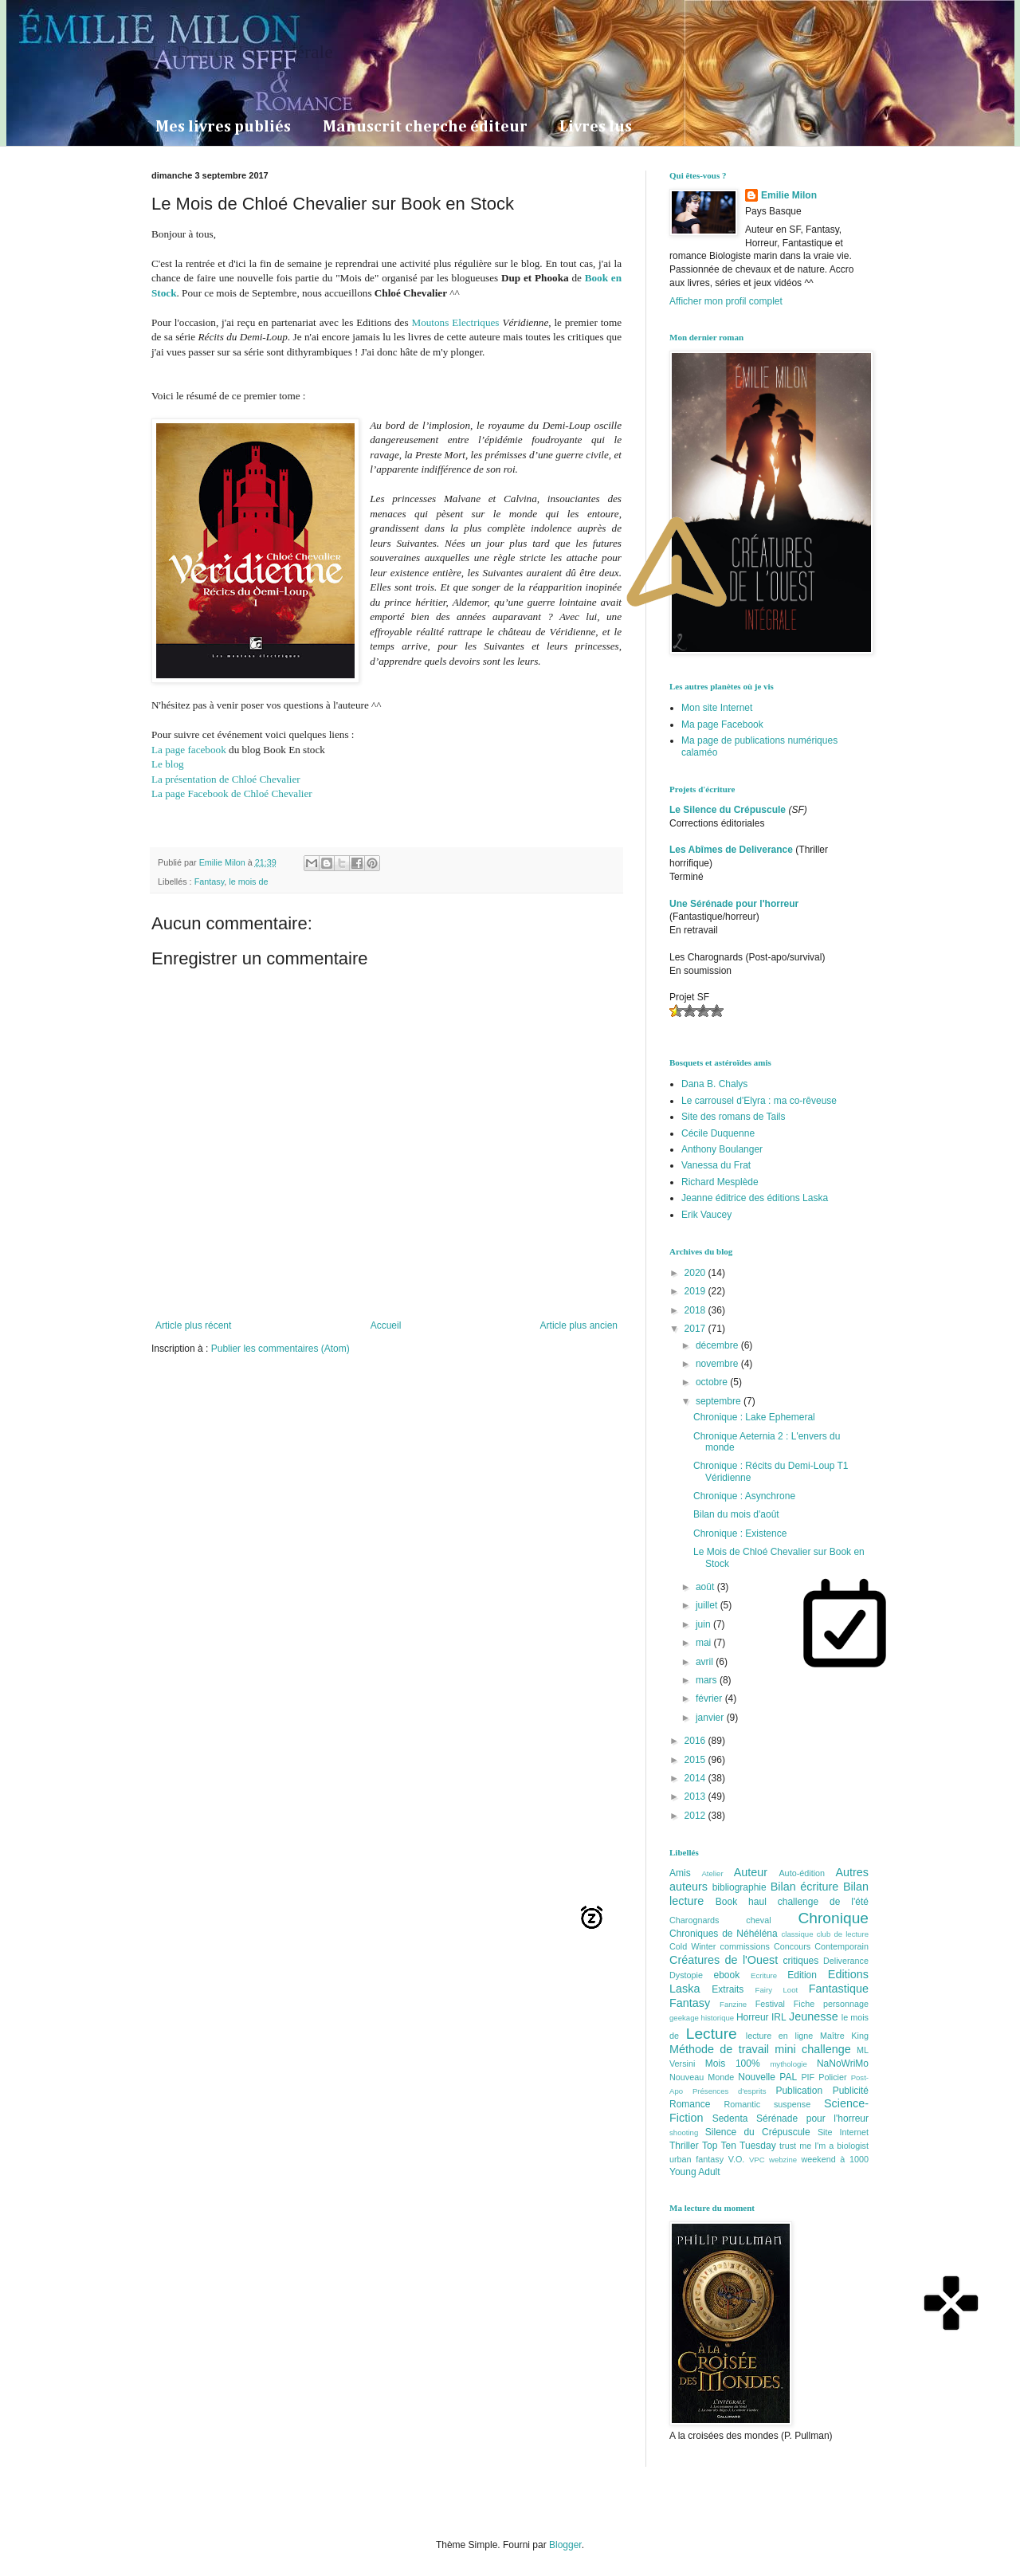 This screenshot has width=1020, height=2576. What do you see at coordinates (677, 564) in the screenshot?
I see `send a message or email` at bounding box center [677, 564].